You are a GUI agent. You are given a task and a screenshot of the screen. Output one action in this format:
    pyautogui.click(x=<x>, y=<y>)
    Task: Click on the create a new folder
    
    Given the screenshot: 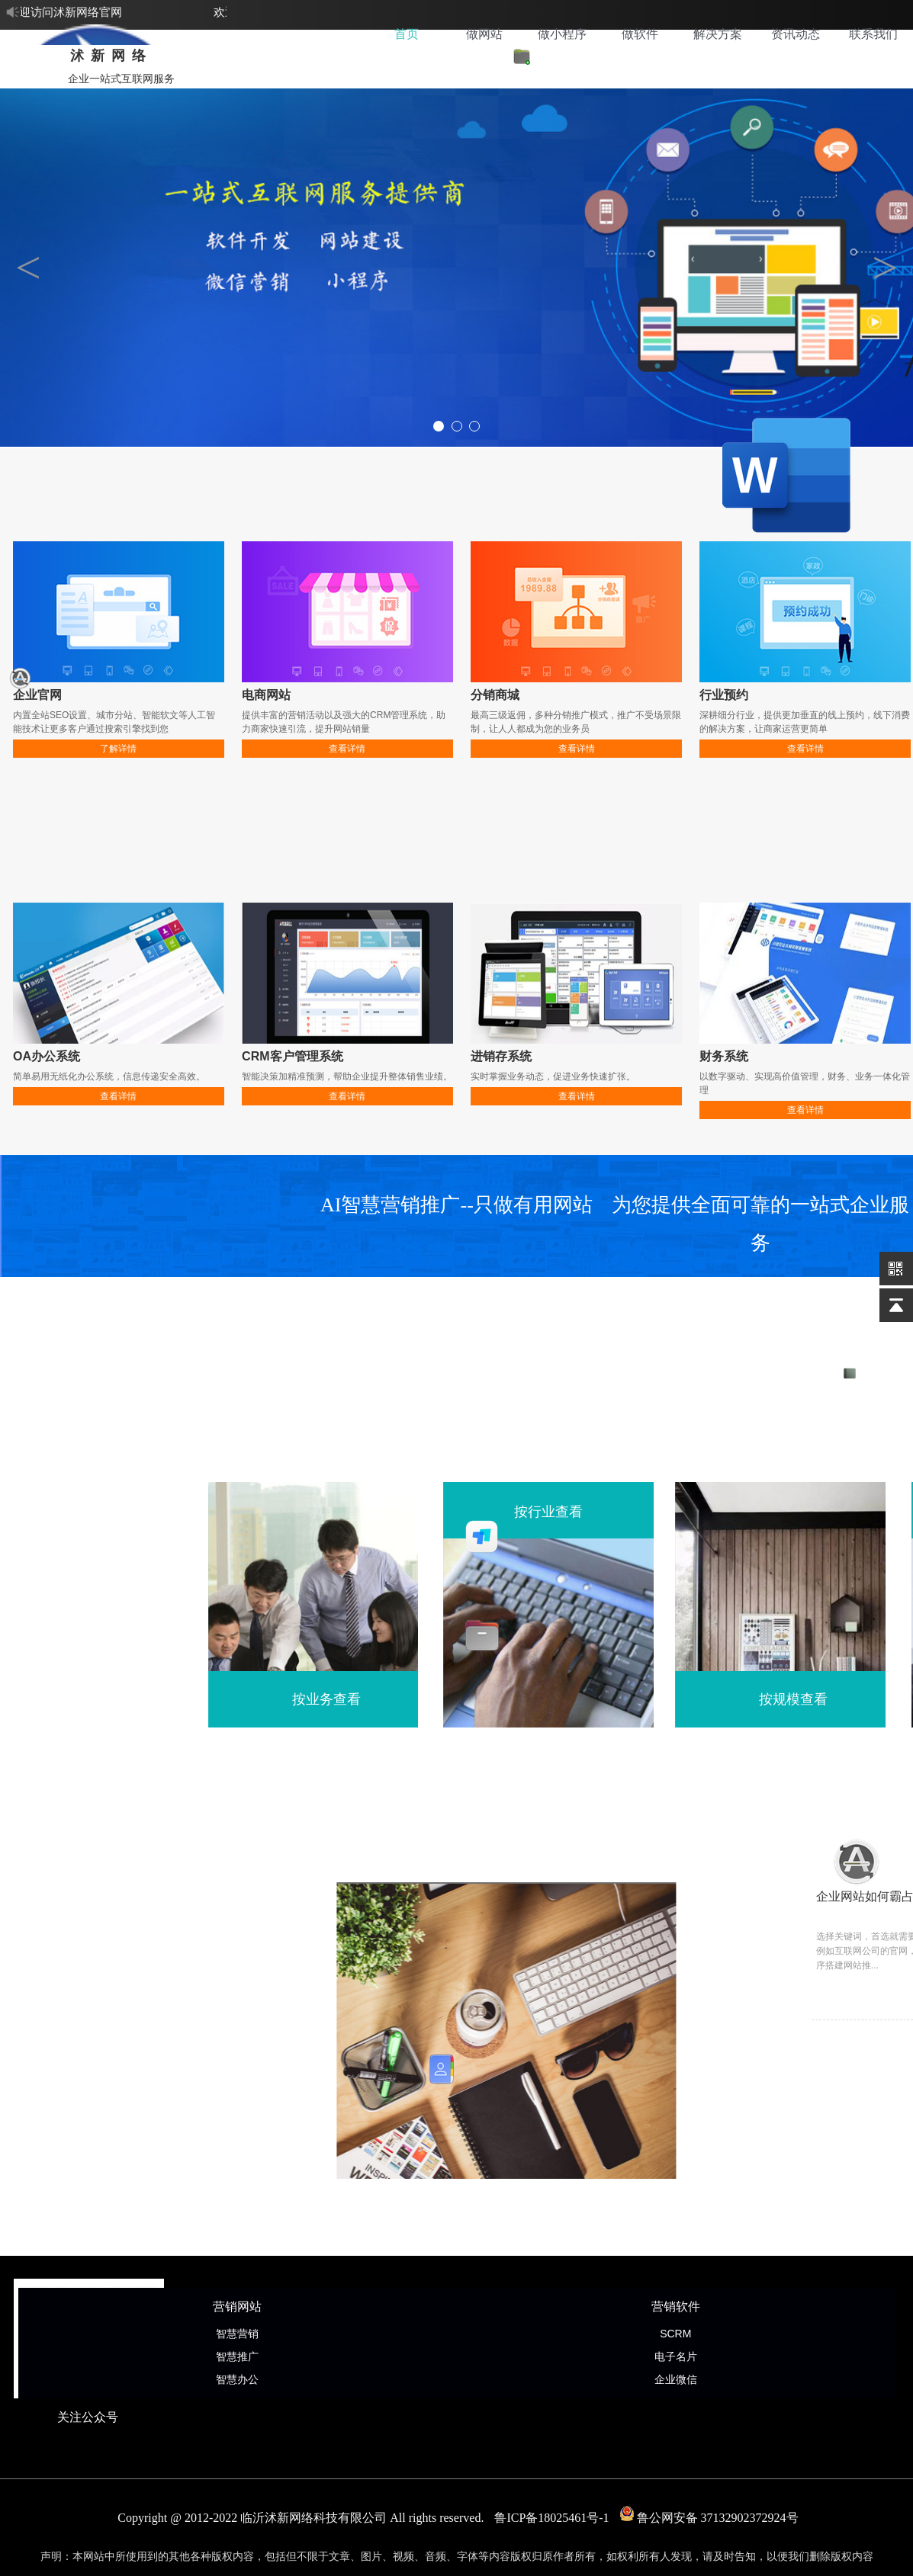 What is the action you would take?
    pyautogui.click(x=522, y=56)
    